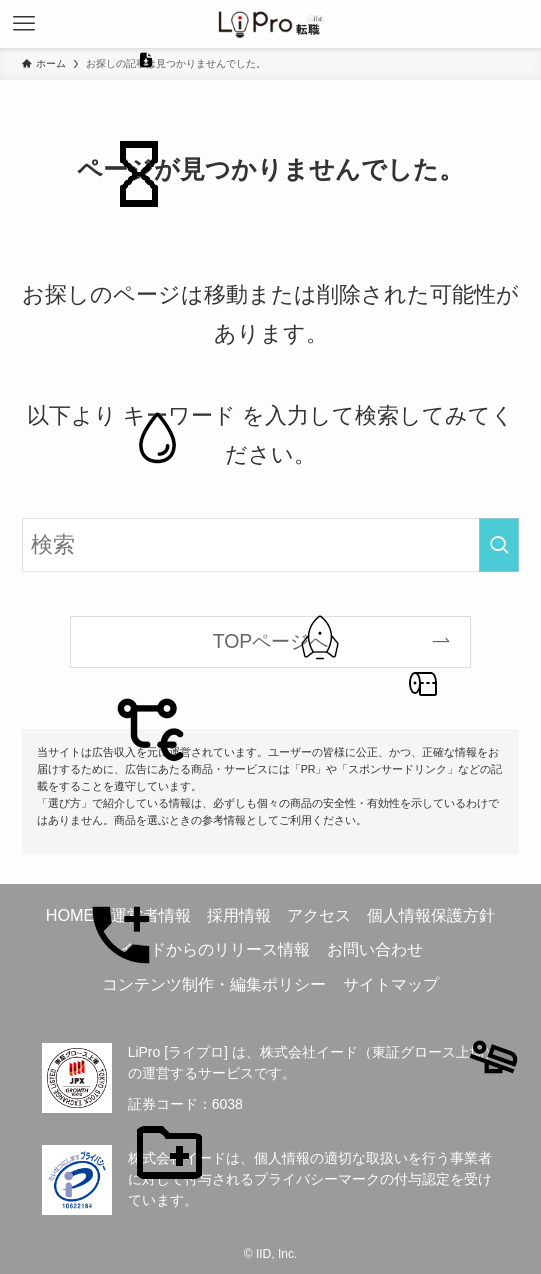  What do you see at coordinates (493, 1057) in the screenshot?
I see `indicates lie-flat seat availability on flight` at bounding box center [493, 1057].